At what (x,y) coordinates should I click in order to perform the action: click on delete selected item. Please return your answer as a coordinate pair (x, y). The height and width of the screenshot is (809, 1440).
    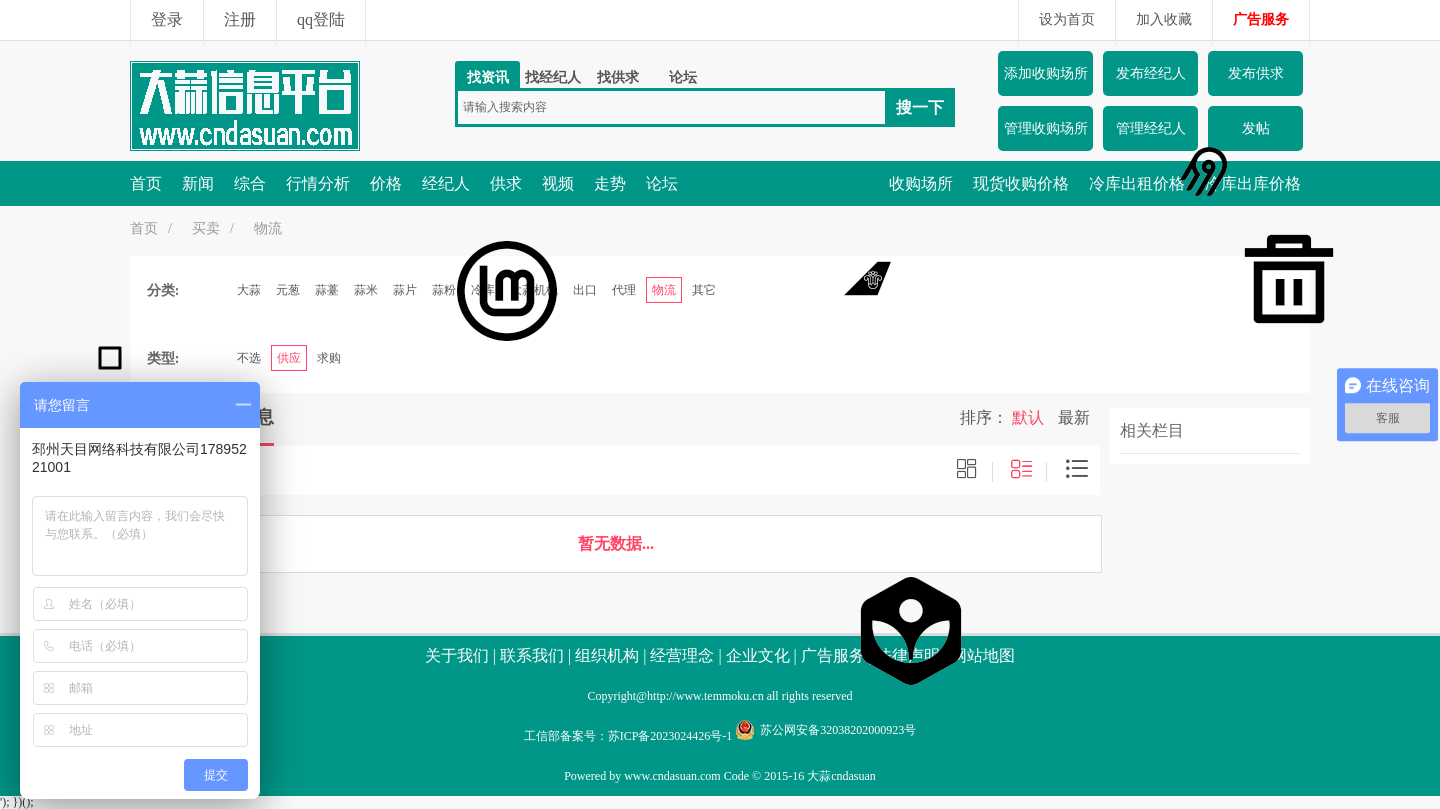
    Looking at the image, I should click on (1289, 279).